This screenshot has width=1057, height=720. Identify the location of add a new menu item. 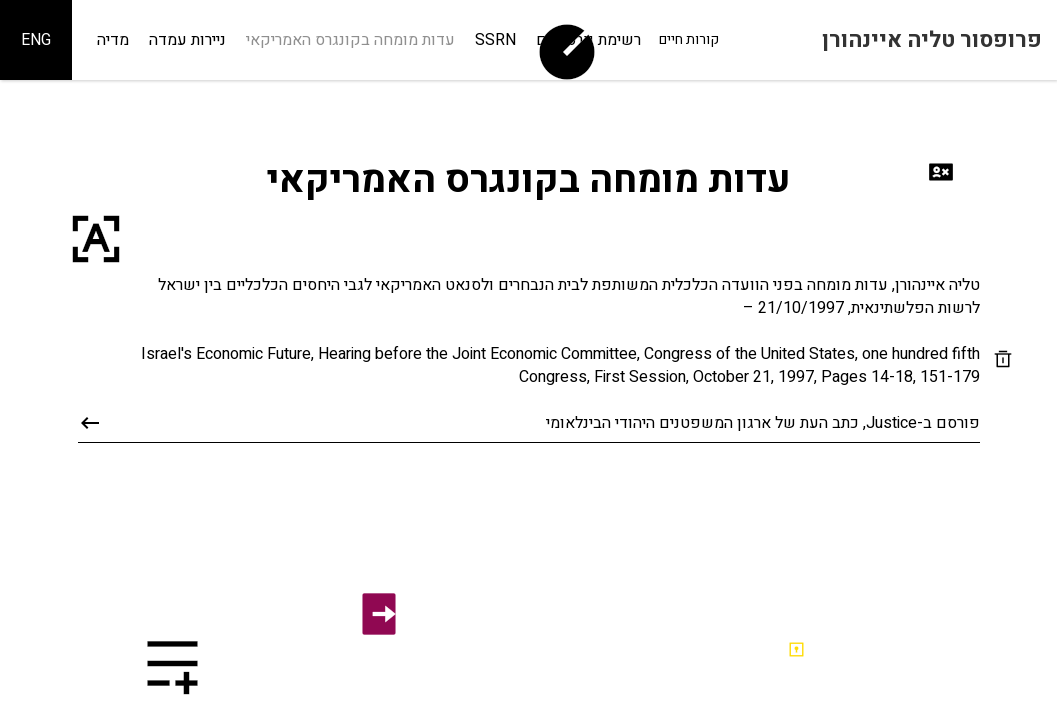
(172, 663).